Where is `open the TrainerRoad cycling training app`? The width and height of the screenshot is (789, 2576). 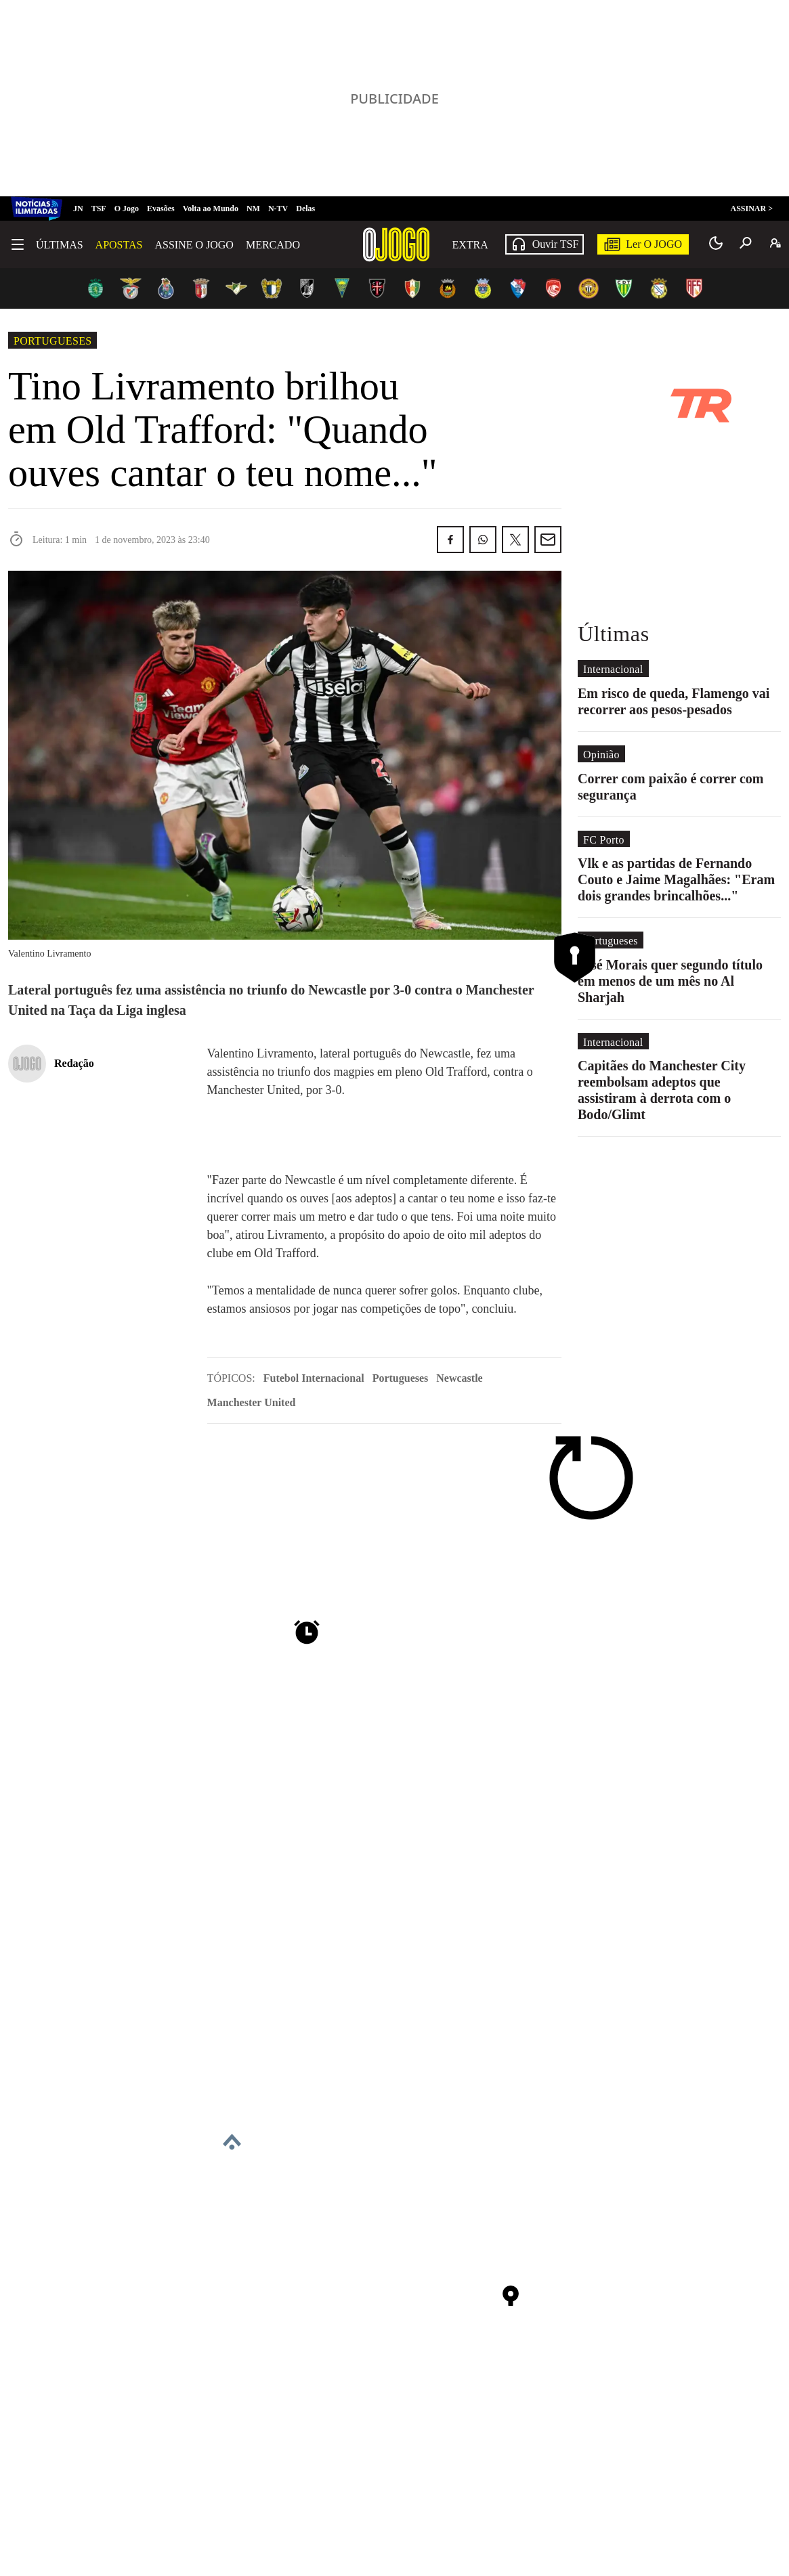 open the TrainerRoad cycling training app is located at coordinates (701, 406).